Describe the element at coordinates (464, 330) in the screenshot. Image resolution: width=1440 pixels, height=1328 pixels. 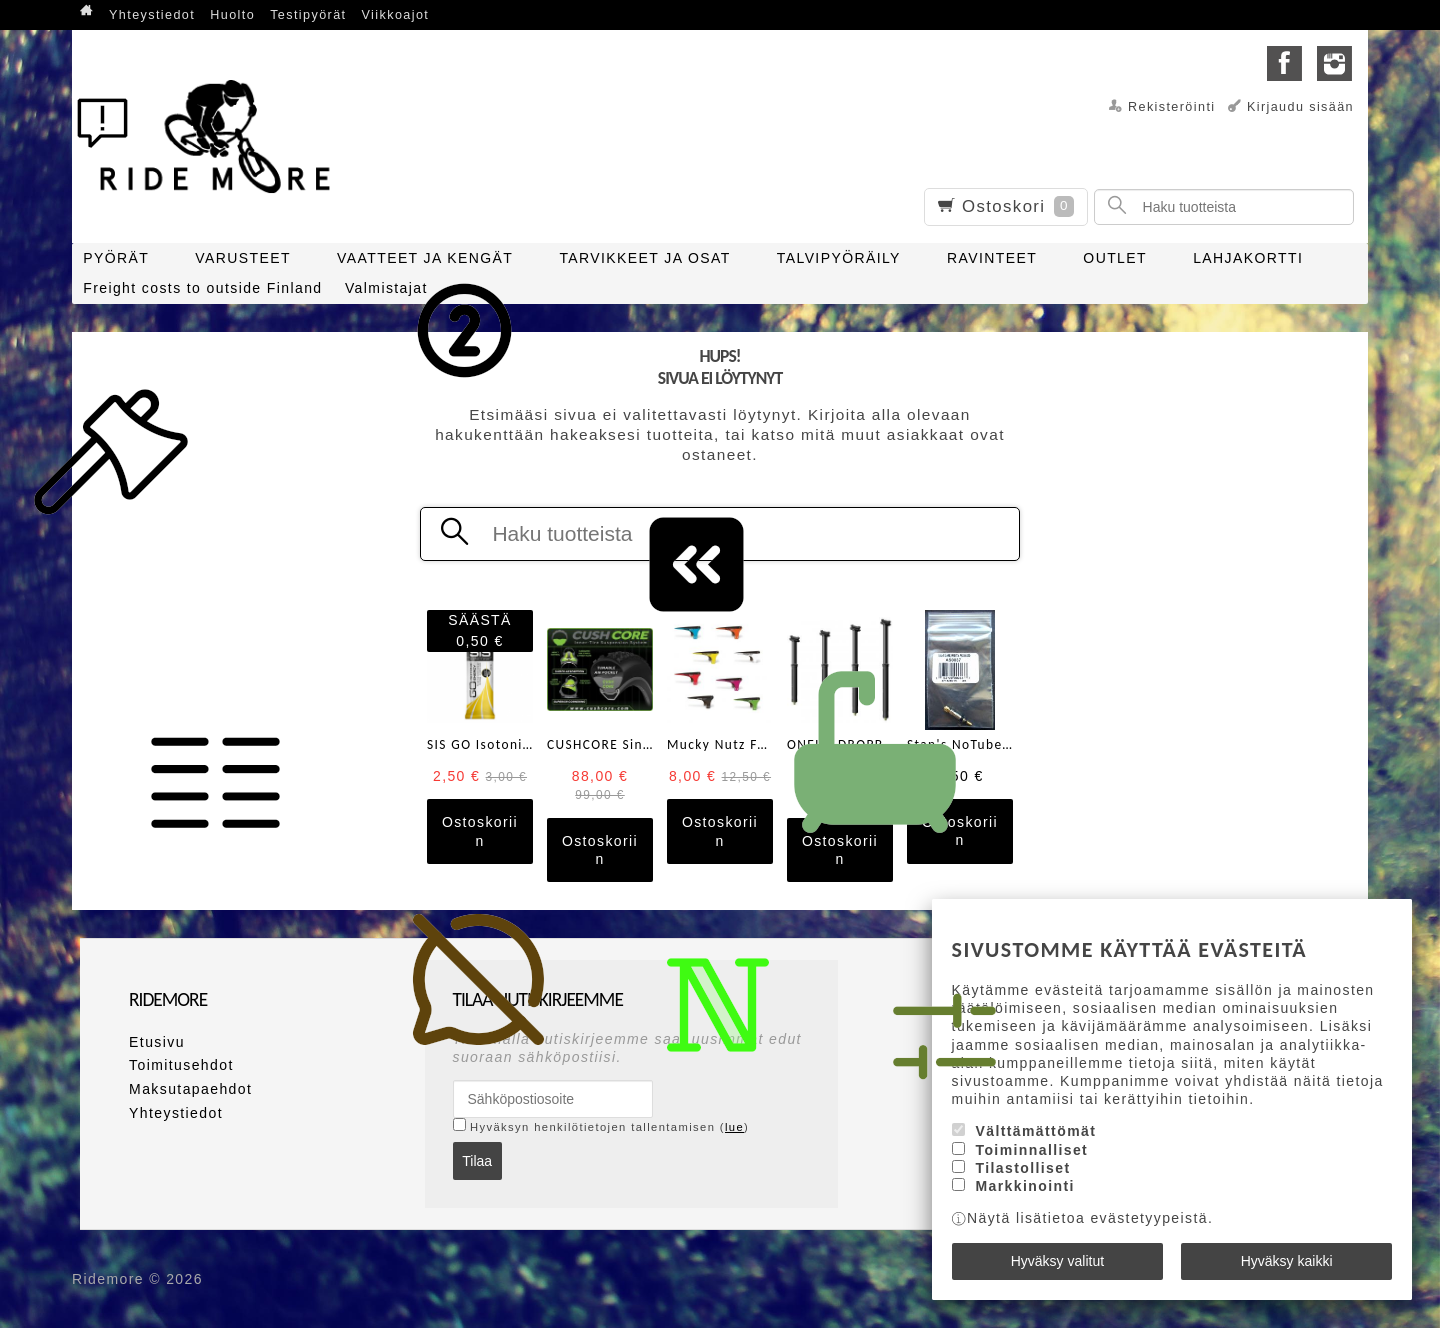
I see `indicates step two in a multi-step process` at that location.